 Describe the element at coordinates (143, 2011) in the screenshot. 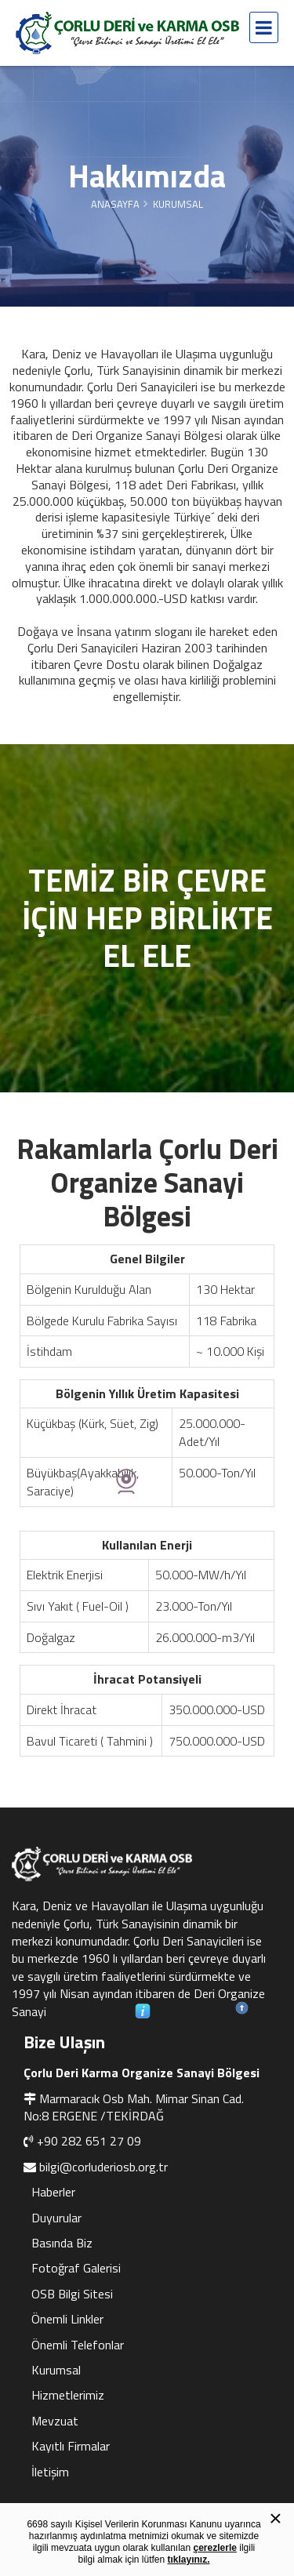

I see `view more information or details` at that location.